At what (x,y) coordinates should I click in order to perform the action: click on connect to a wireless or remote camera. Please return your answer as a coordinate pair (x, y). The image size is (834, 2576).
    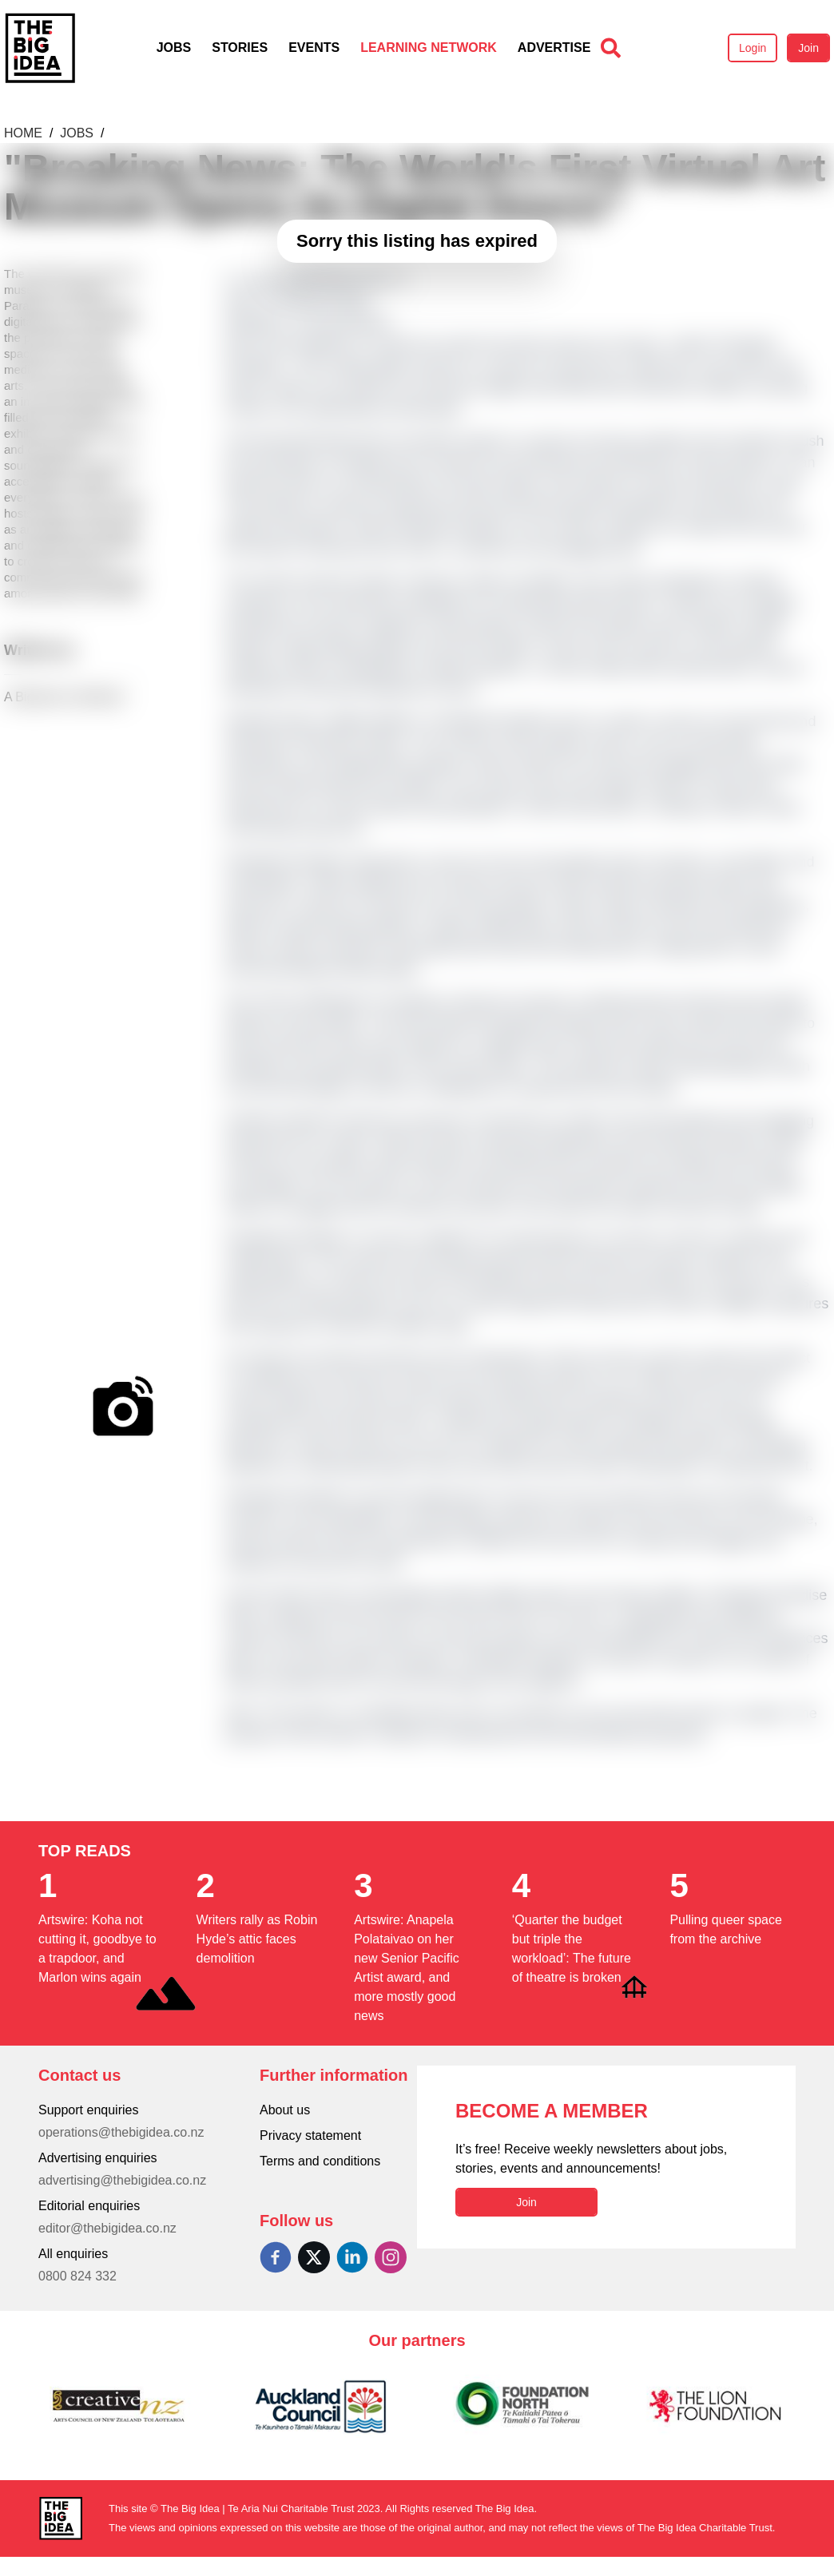
    Looking at the image, I should click on (123, 1406).